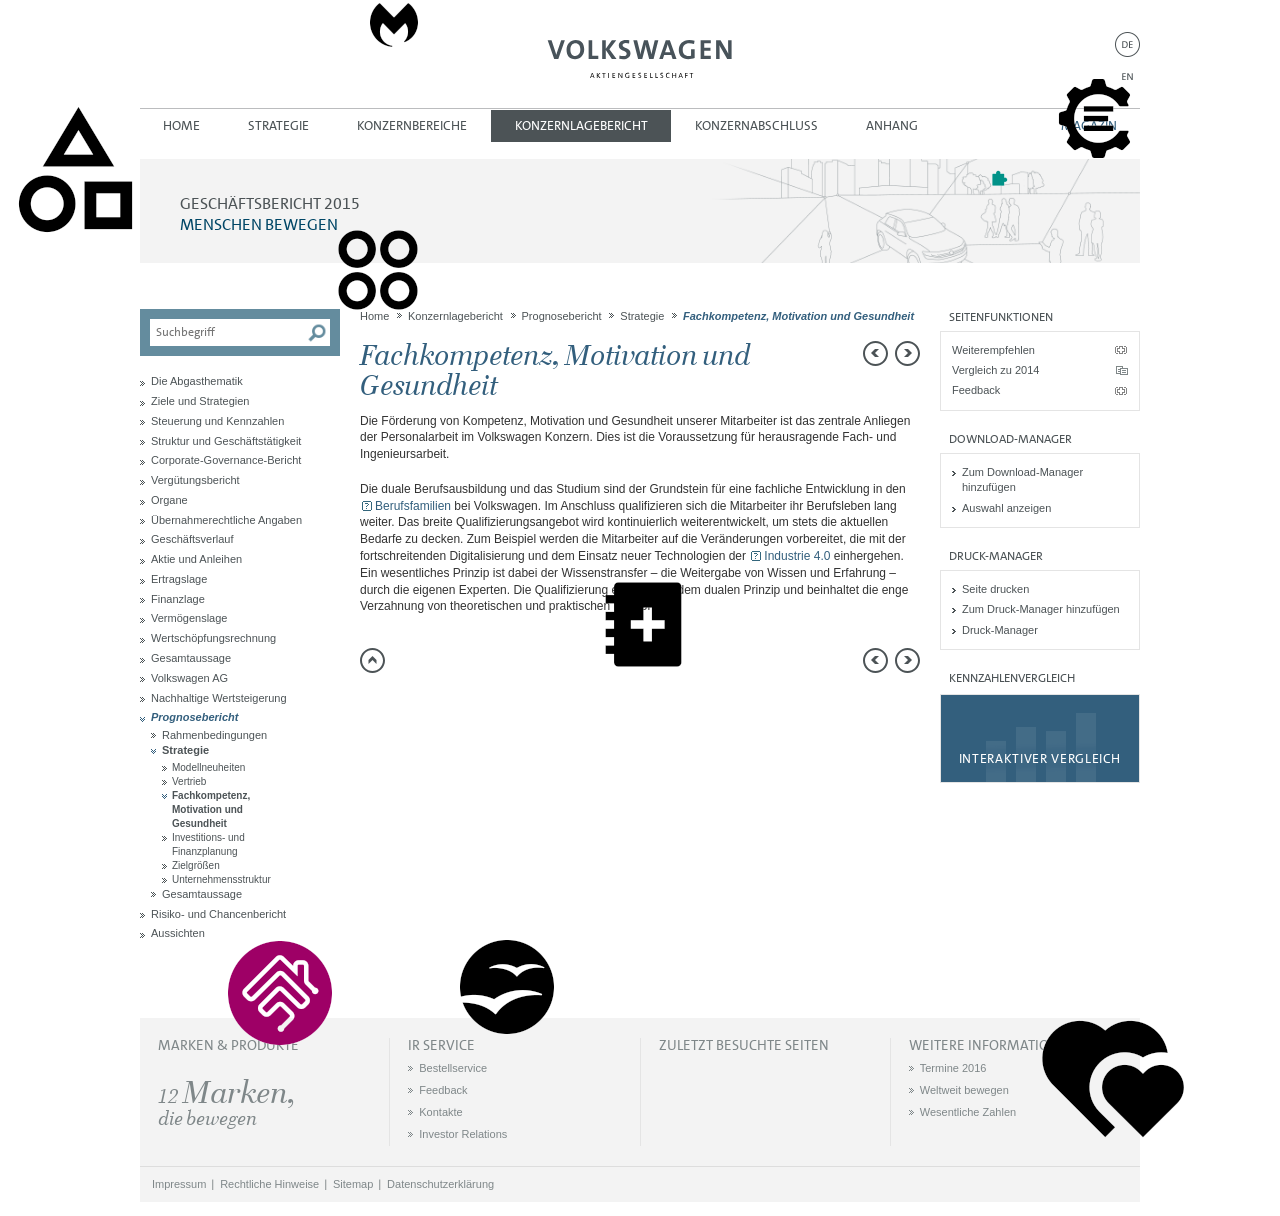 The image size is (1280, 1216). Describe the element at coordinates (378, 270) in the screenshot. I see `open app drawer or menu` at that location.